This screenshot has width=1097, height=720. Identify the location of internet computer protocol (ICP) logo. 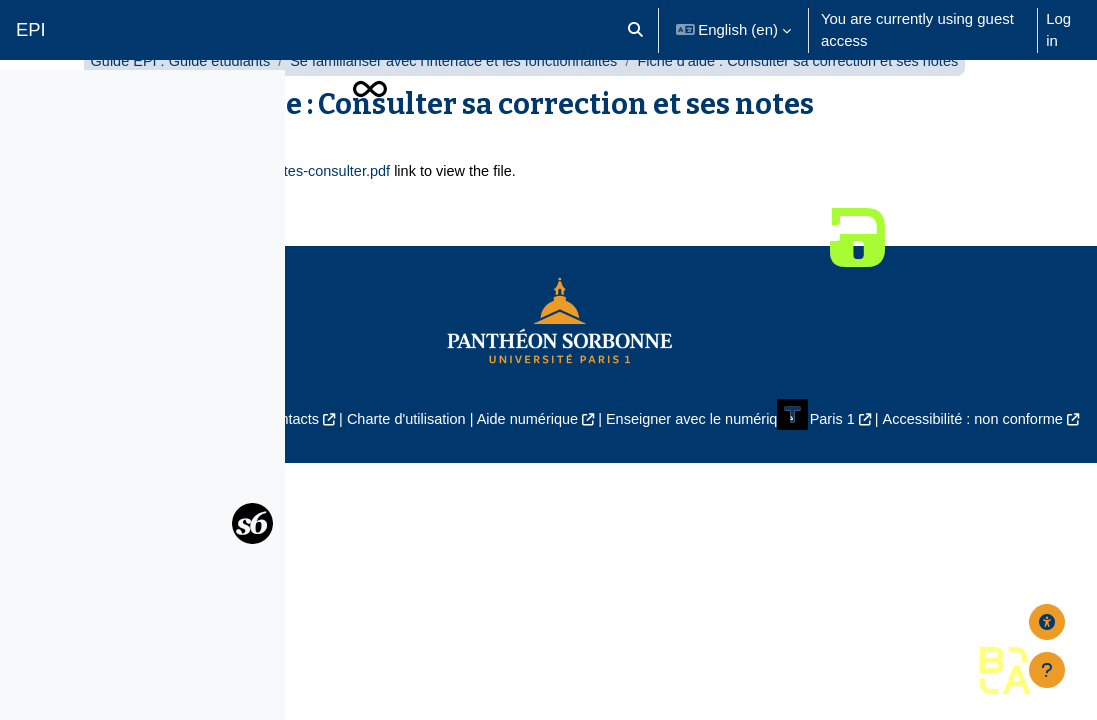
(370, 89).